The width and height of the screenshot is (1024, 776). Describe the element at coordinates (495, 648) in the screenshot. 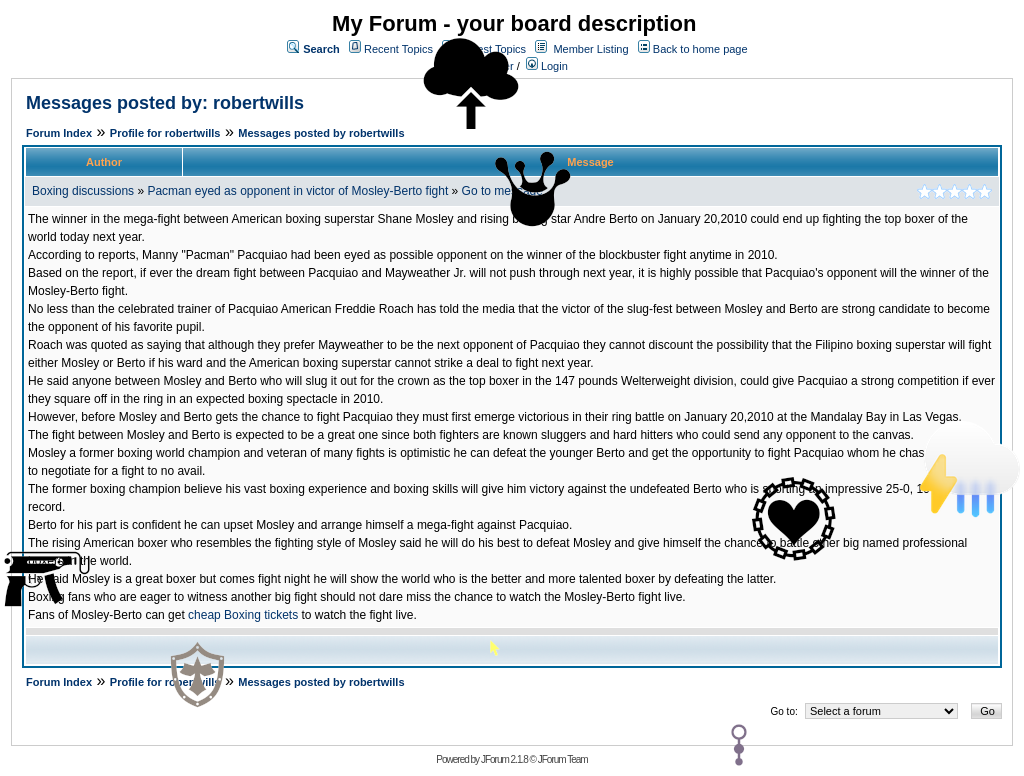

I see `standard mouse cursor or pointer indicator` at that location.